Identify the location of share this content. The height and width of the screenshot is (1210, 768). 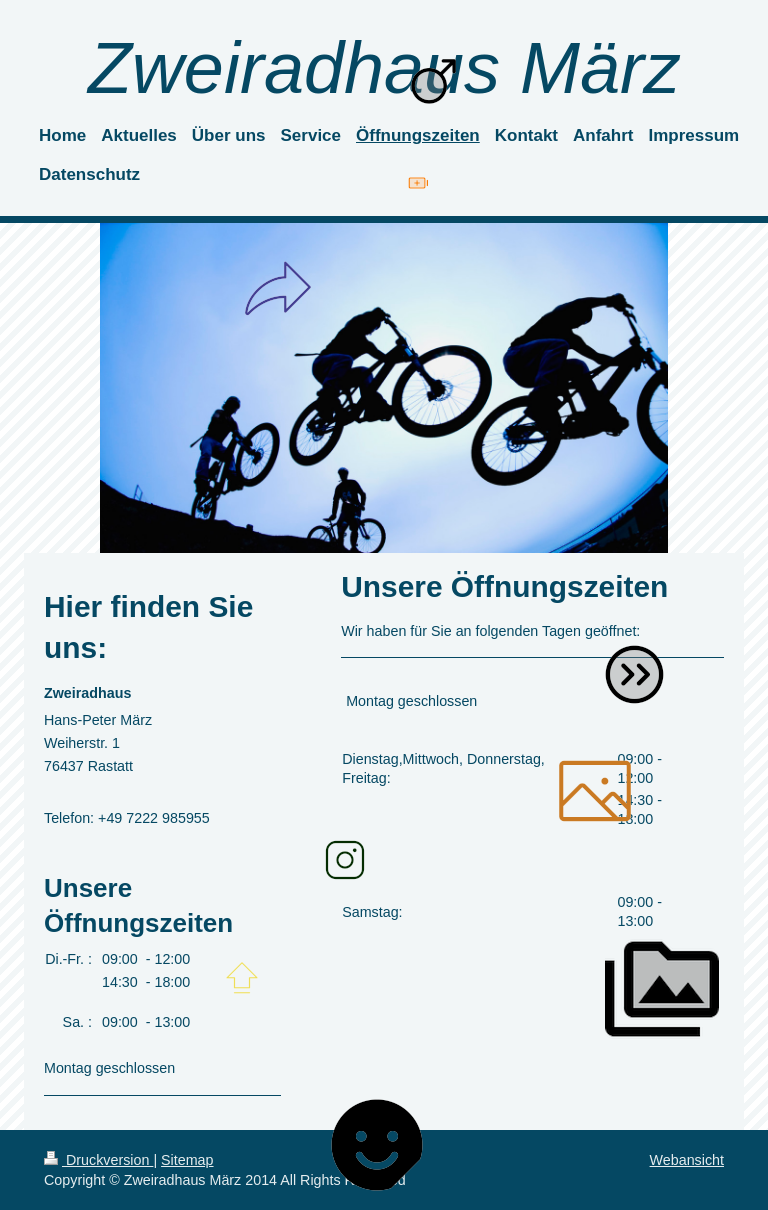
(278, 292).